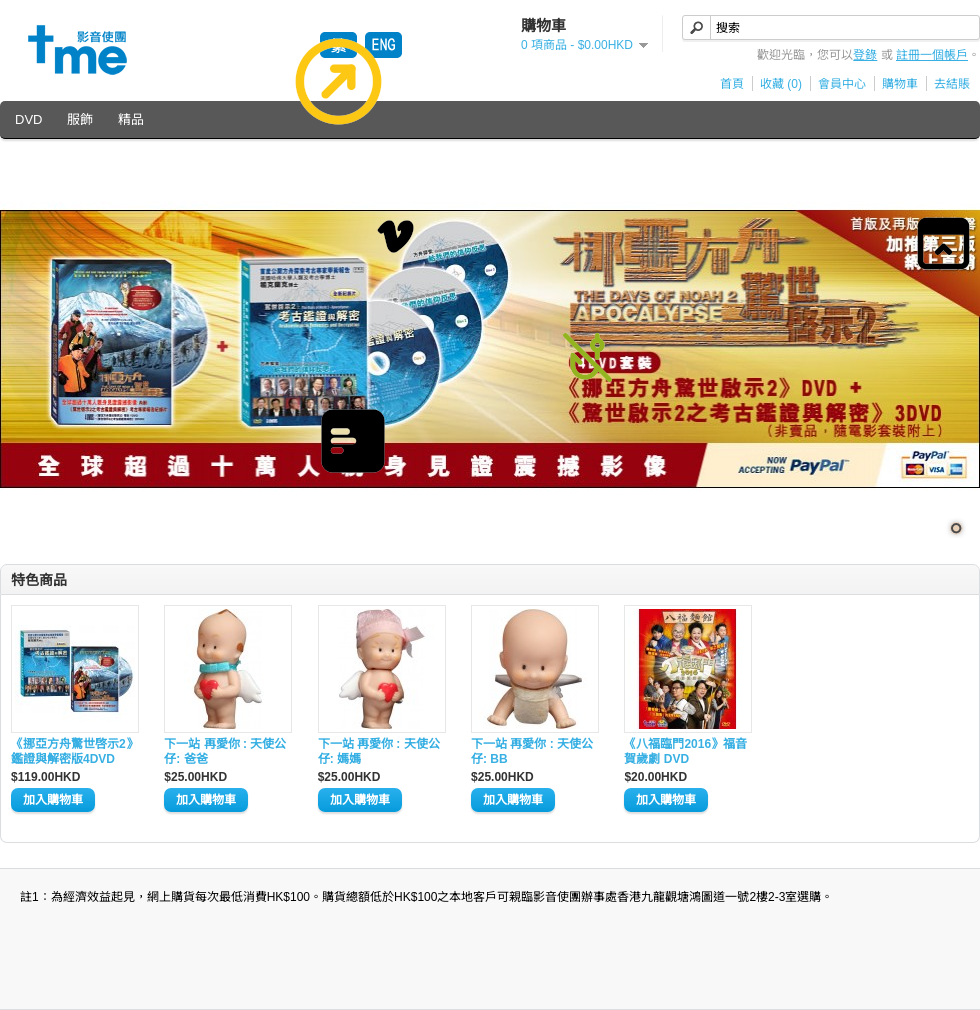 The height and width of the screenshot is (1010, 980). What do you see at coordinates (587, 357) in the screenshot?
I see `disable fishing or hook feature` at bounding box center [587, 357].